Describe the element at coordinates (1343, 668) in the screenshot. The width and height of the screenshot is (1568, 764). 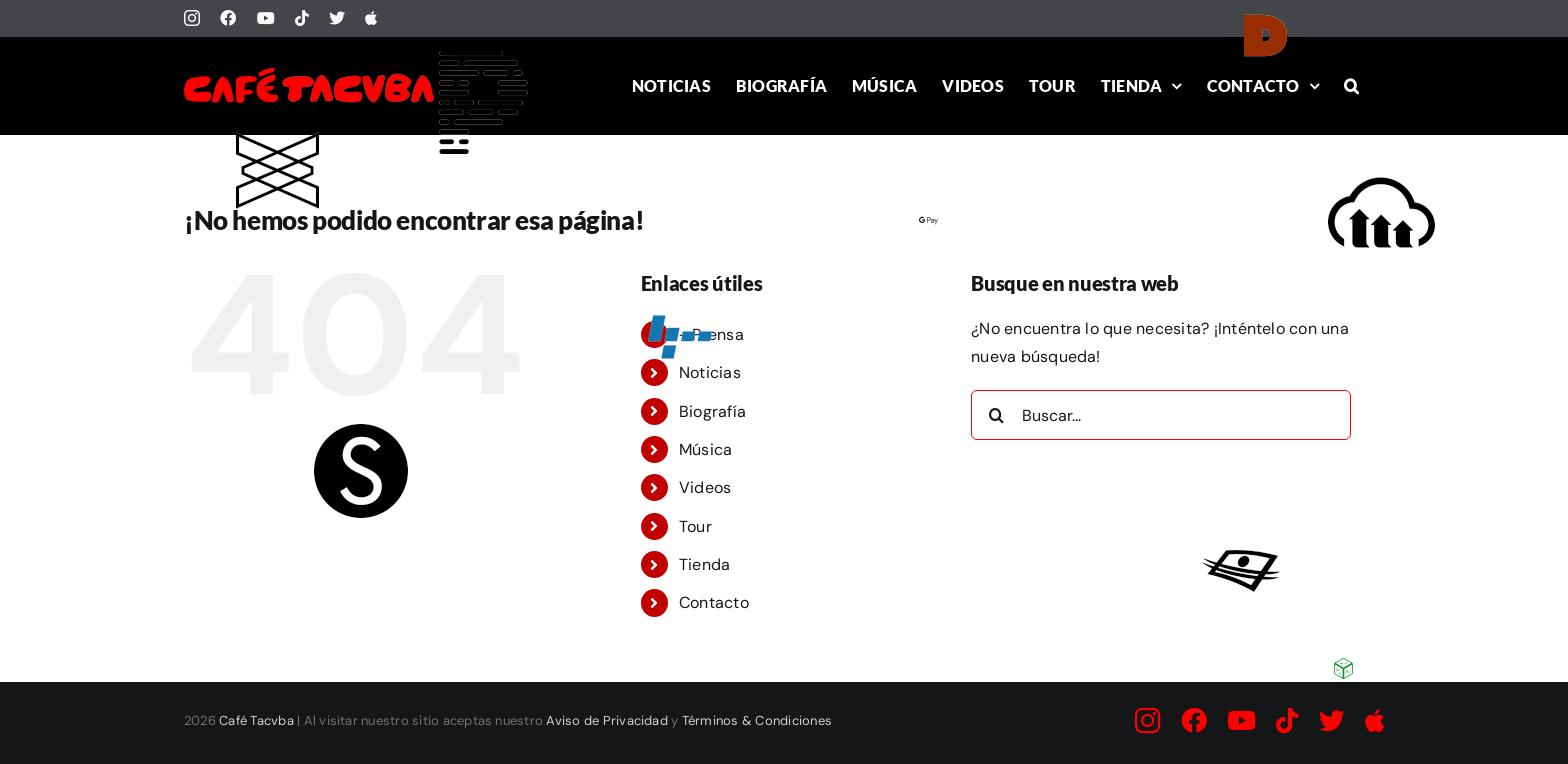
I see `open distrobox container management application` at that location.